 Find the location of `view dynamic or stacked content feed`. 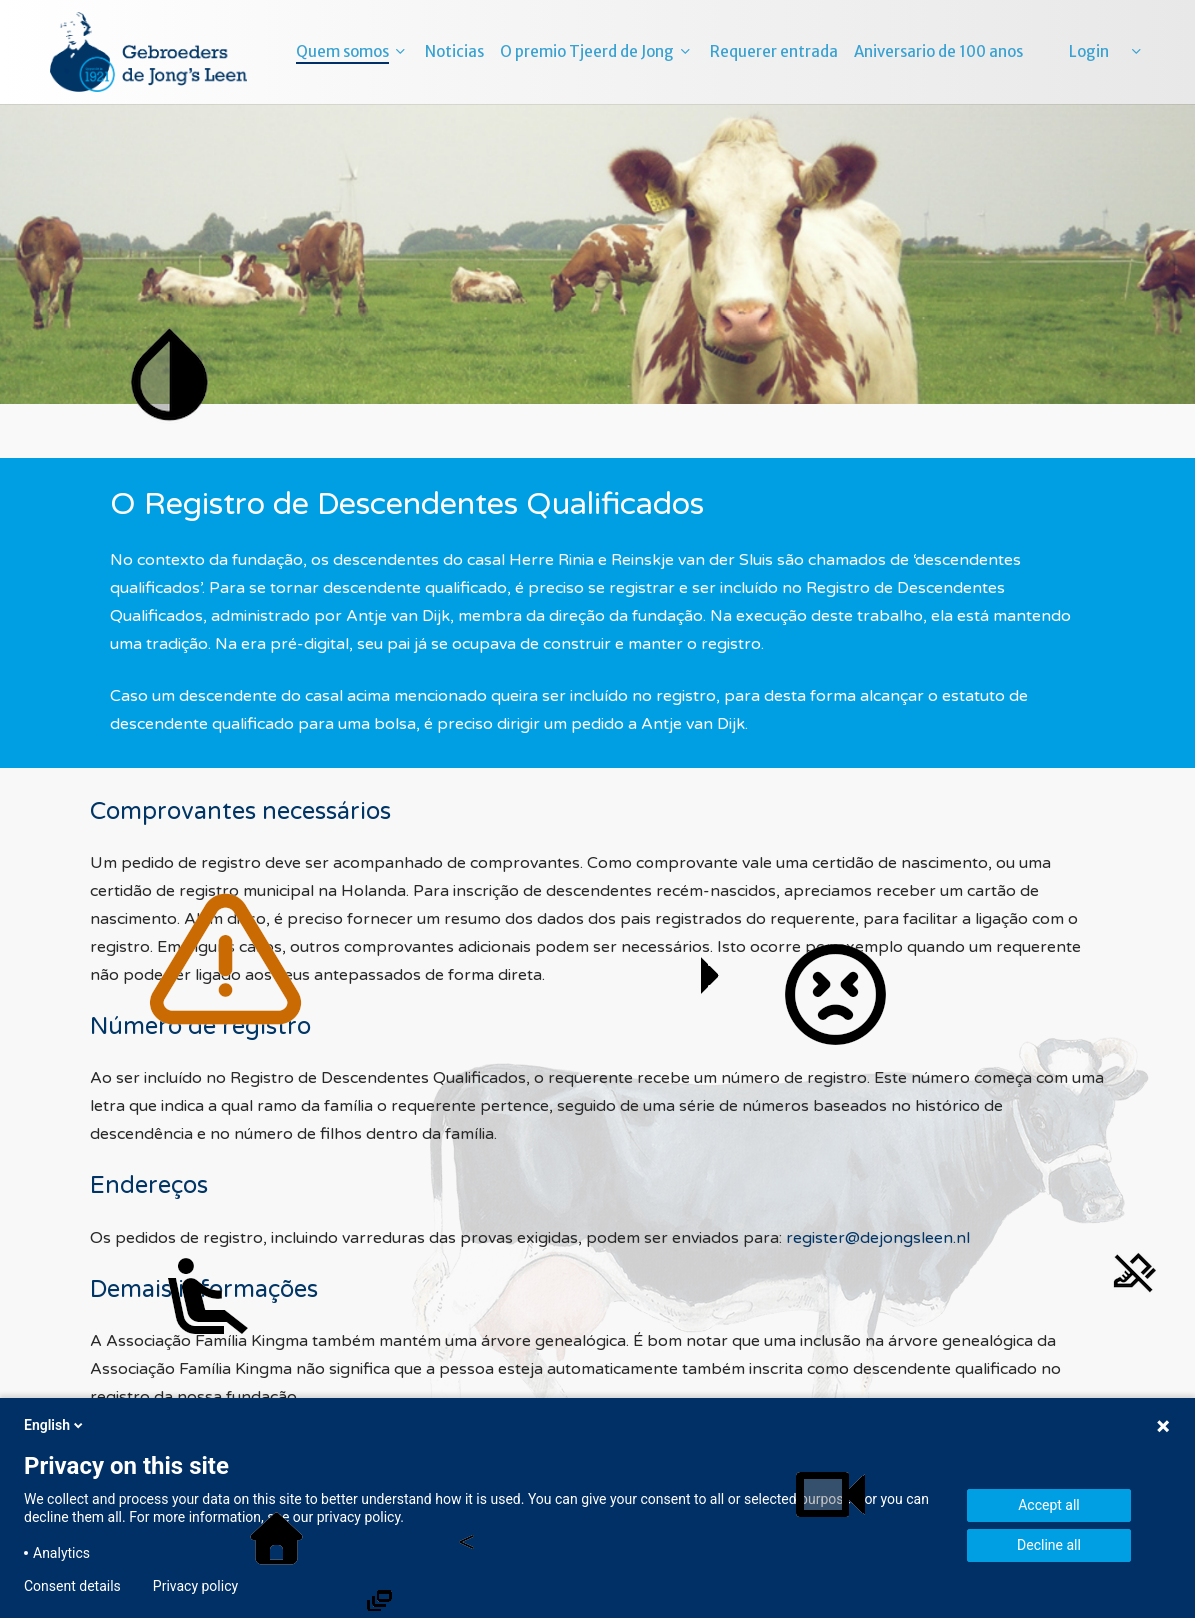

view dynamic or stacked content feed is located at coordinates (379, 1600).